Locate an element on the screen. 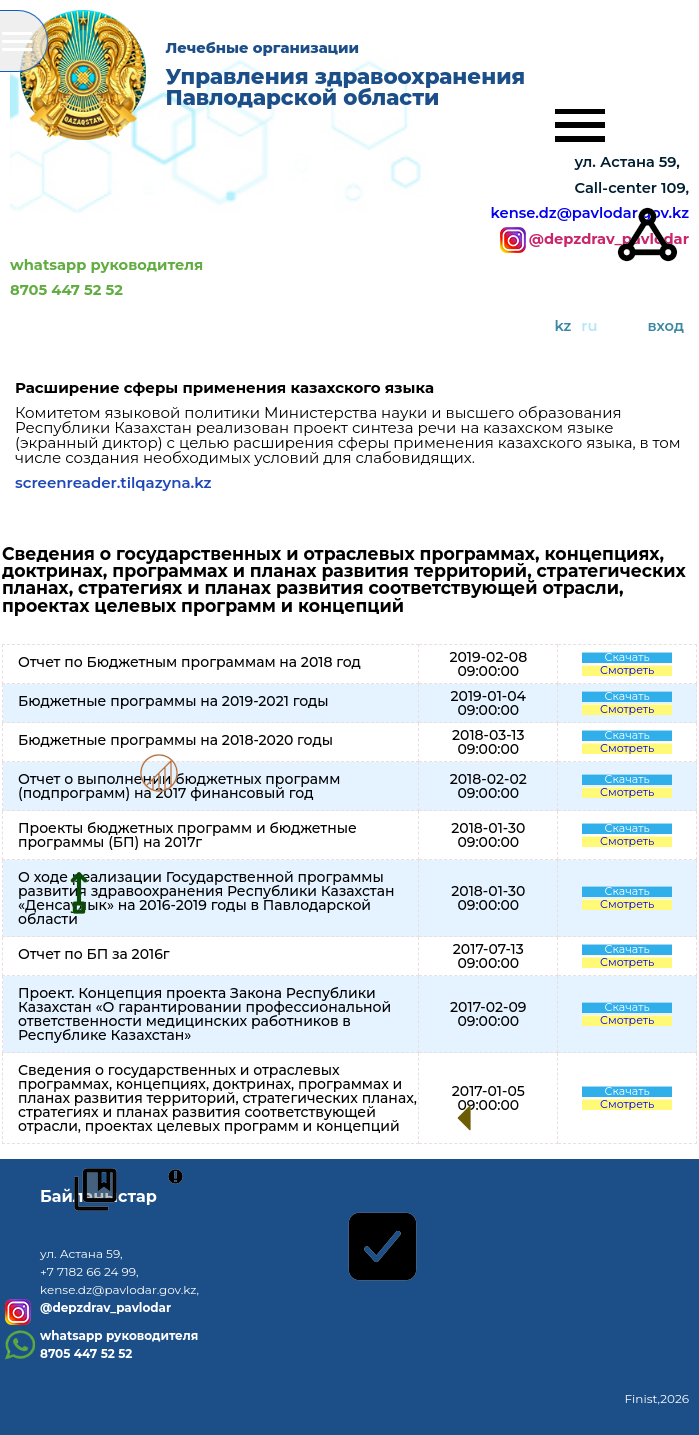  open navigation menu is located at coordinates (580, 125).